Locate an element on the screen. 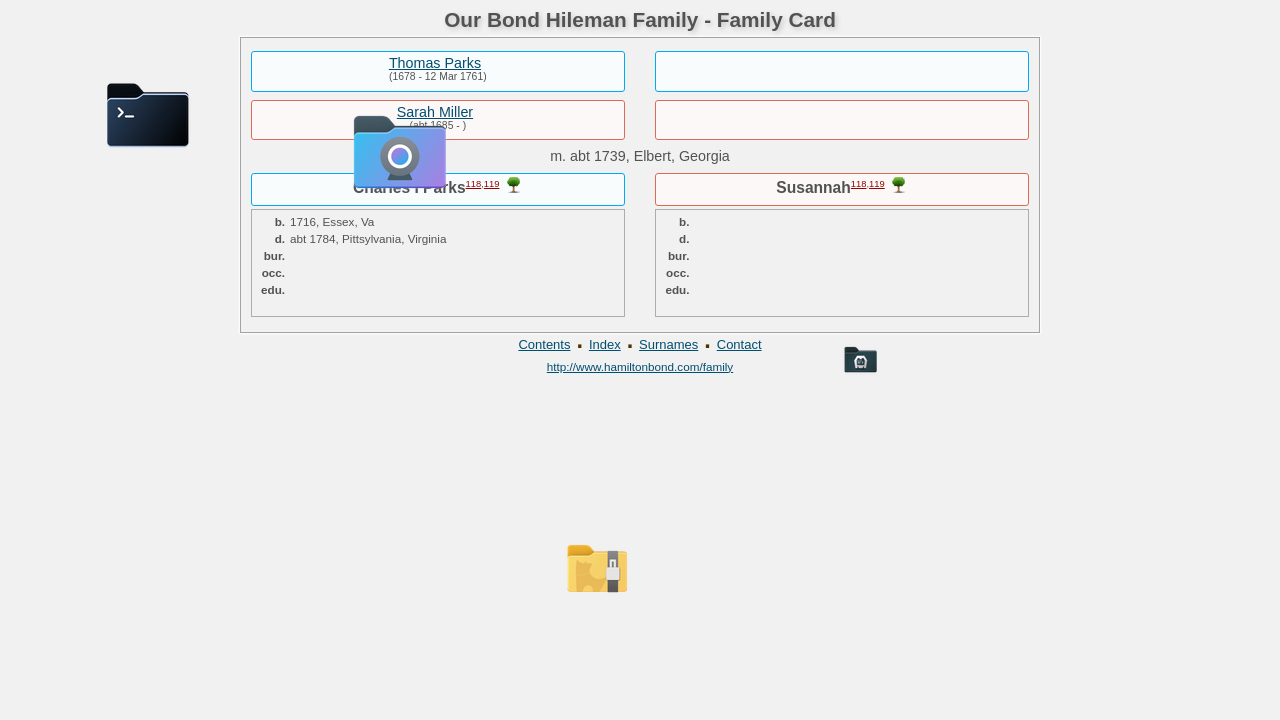 The width and height of the screenshot is (1280, 720). folder containing nanazip compressed archives is located at coordinates (597, 570).